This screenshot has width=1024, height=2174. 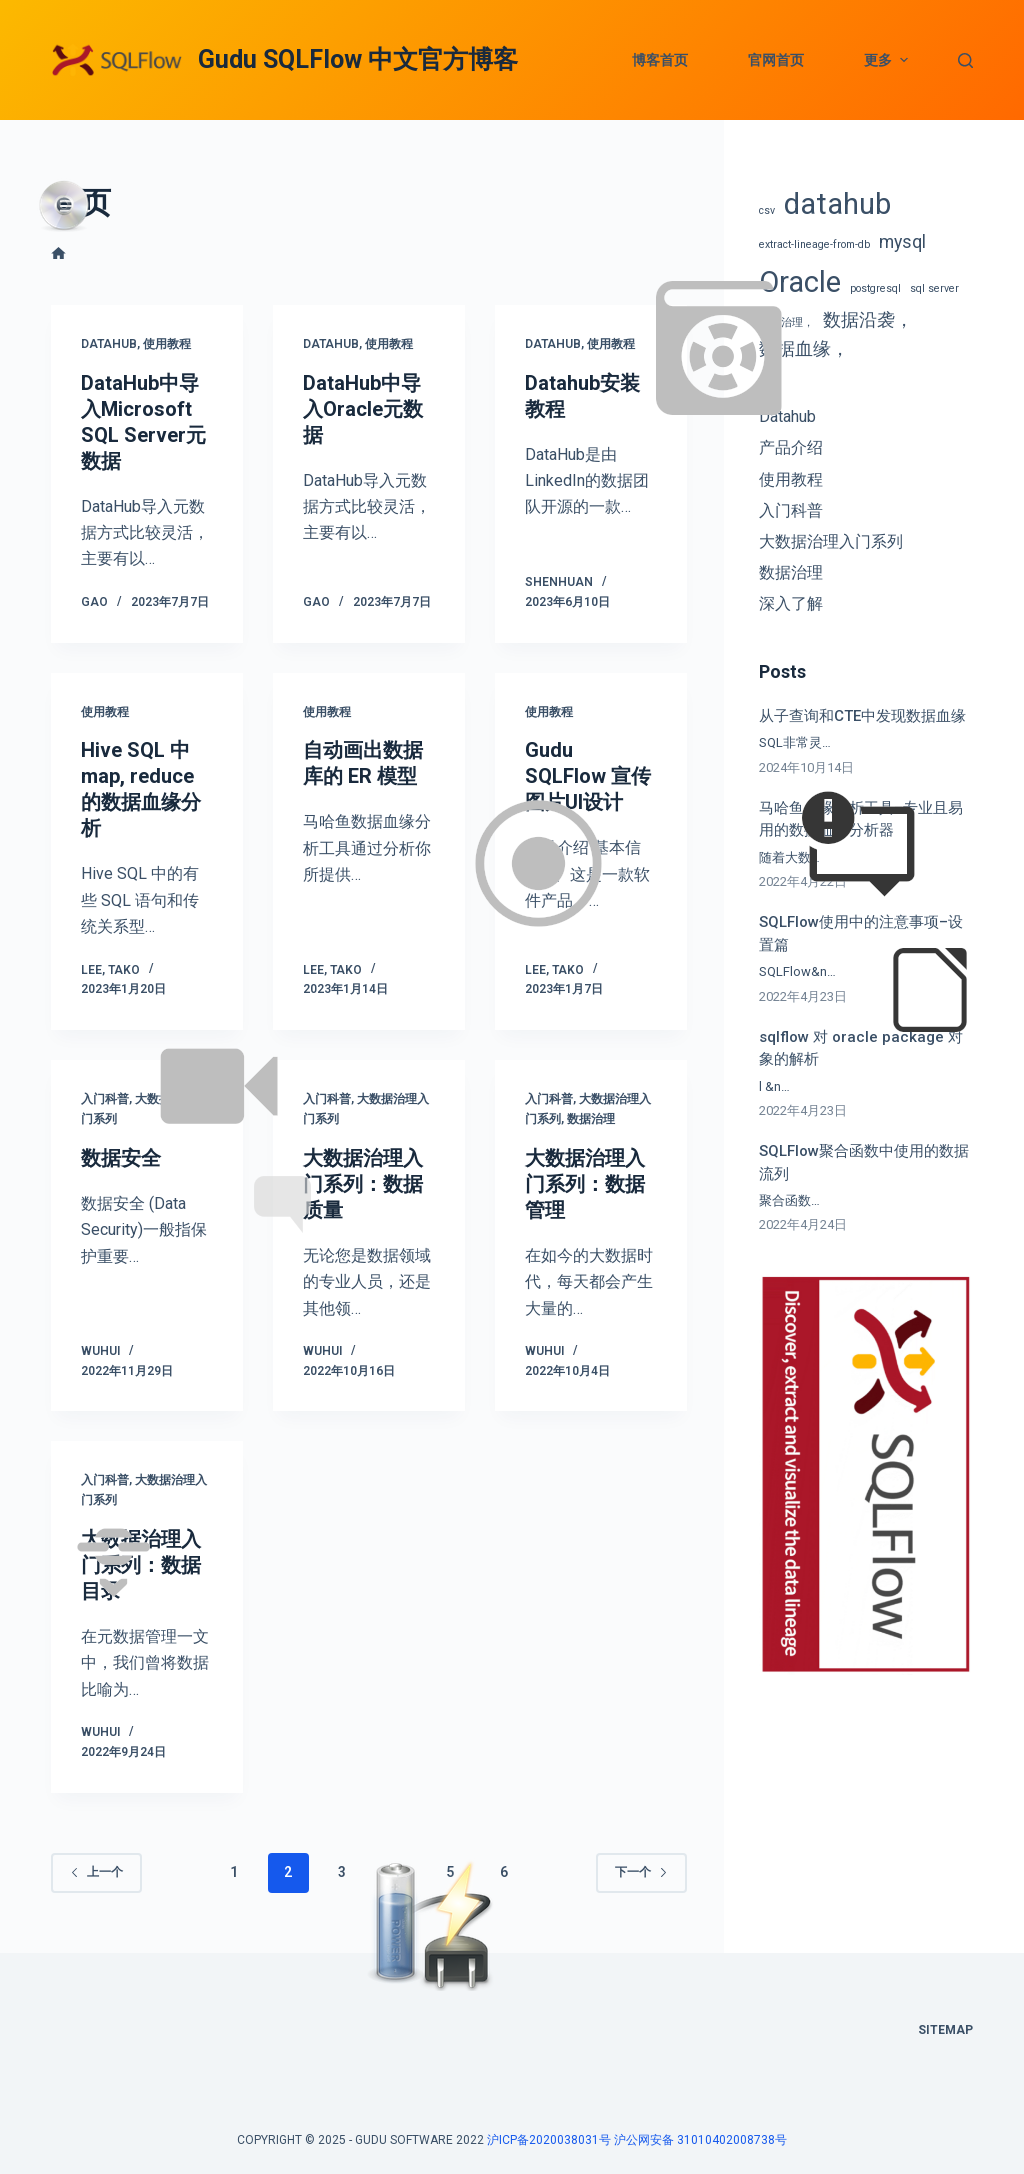 What do you see at coordinates (282, 1204) in the screenshot?
I see `indicates user is idle or away` at bounding box center [282, 1204].